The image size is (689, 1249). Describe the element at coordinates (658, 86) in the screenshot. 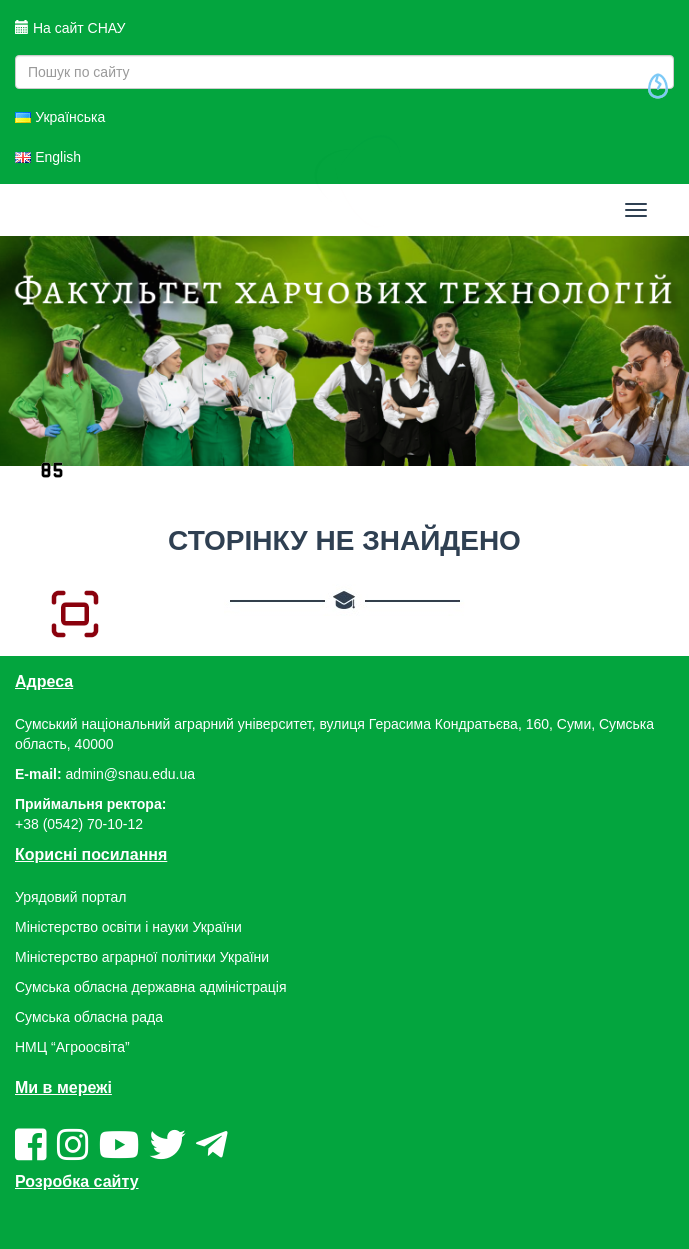

I see `indicates a broken or damaged item` at that location.